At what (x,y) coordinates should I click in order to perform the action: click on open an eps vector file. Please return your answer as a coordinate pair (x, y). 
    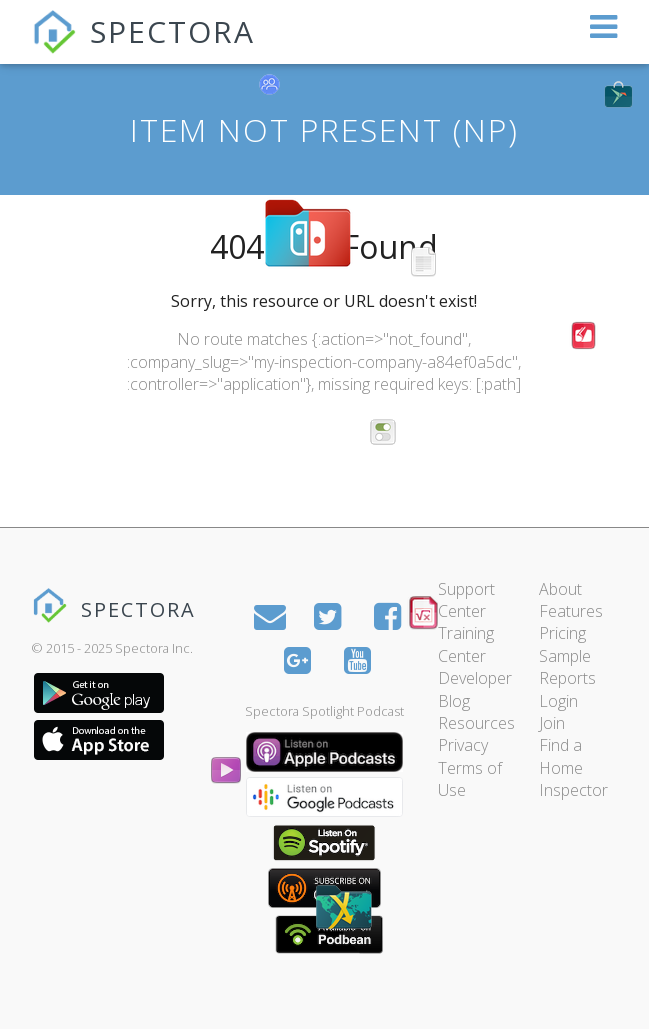
    Looking at the image, I should click on (583, 335).